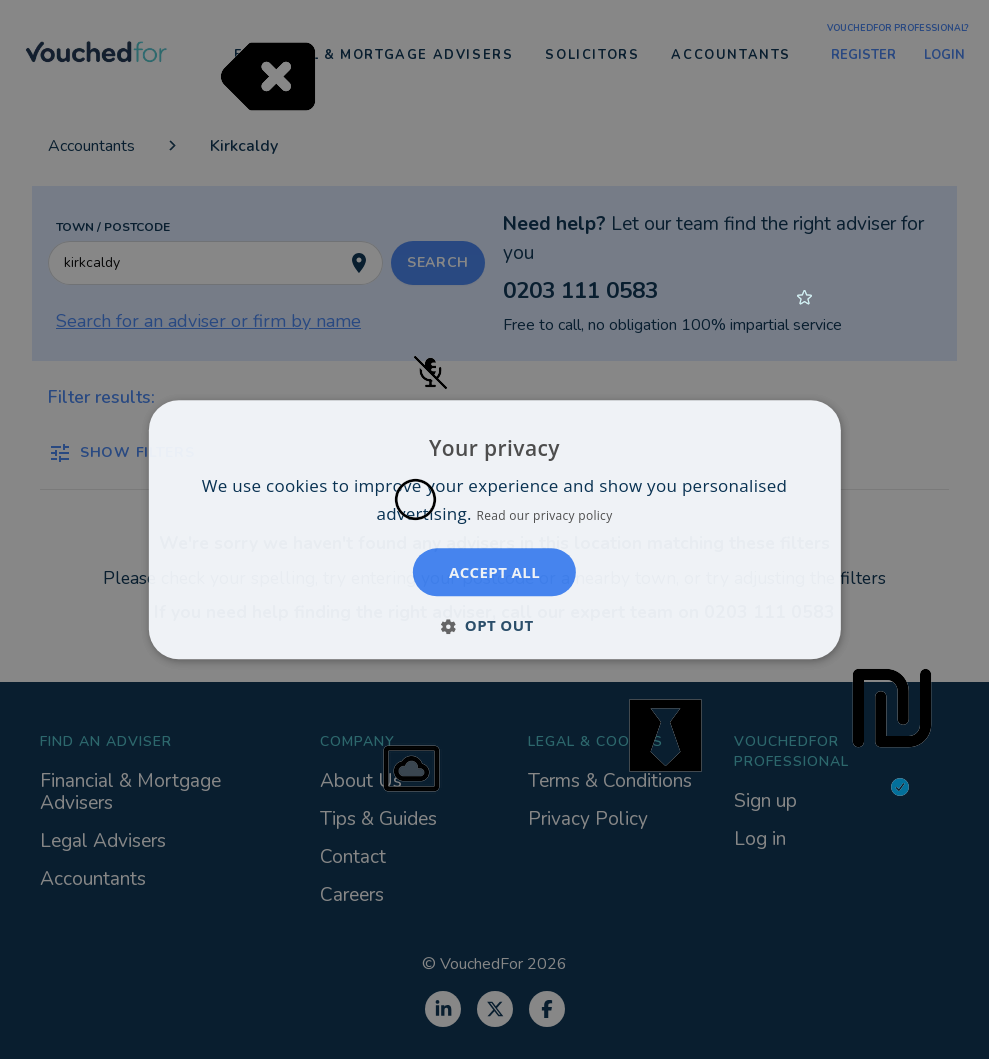 This screenshot has width=989, height=1059. Describe the element at coordinates (900, 787) in the screenshot. I see `indicates successful completion of an action` at that location.